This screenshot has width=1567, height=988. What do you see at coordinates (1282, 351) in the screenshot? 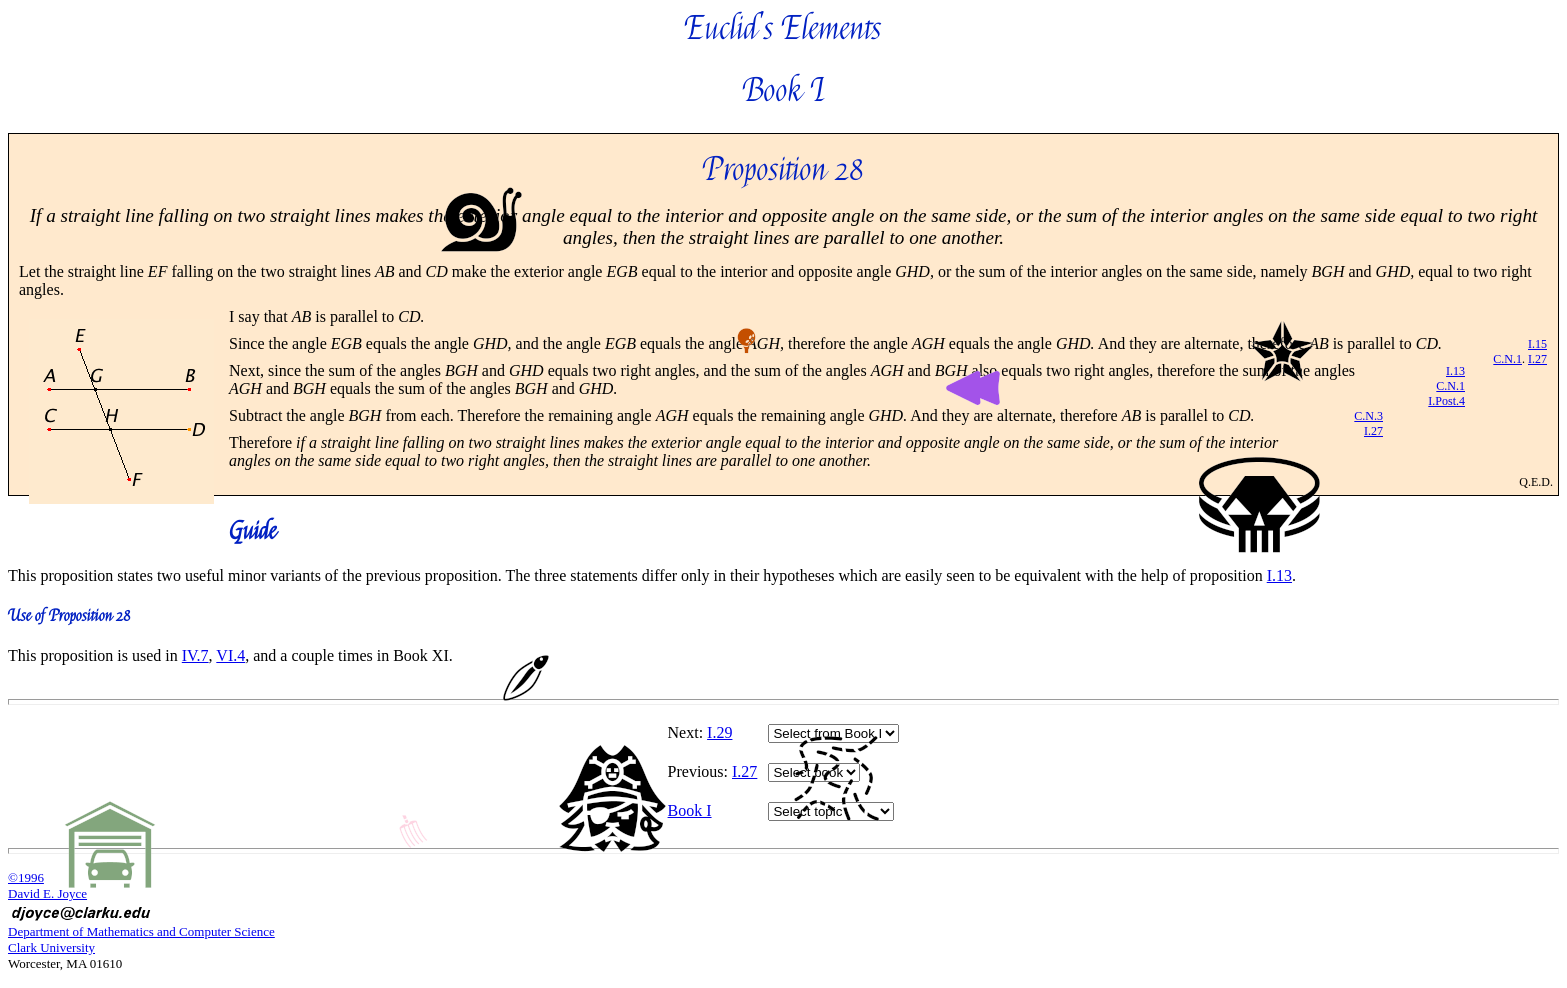
I see `staryu pokémon icon from a game interface` at bounding box center [1282, 351].